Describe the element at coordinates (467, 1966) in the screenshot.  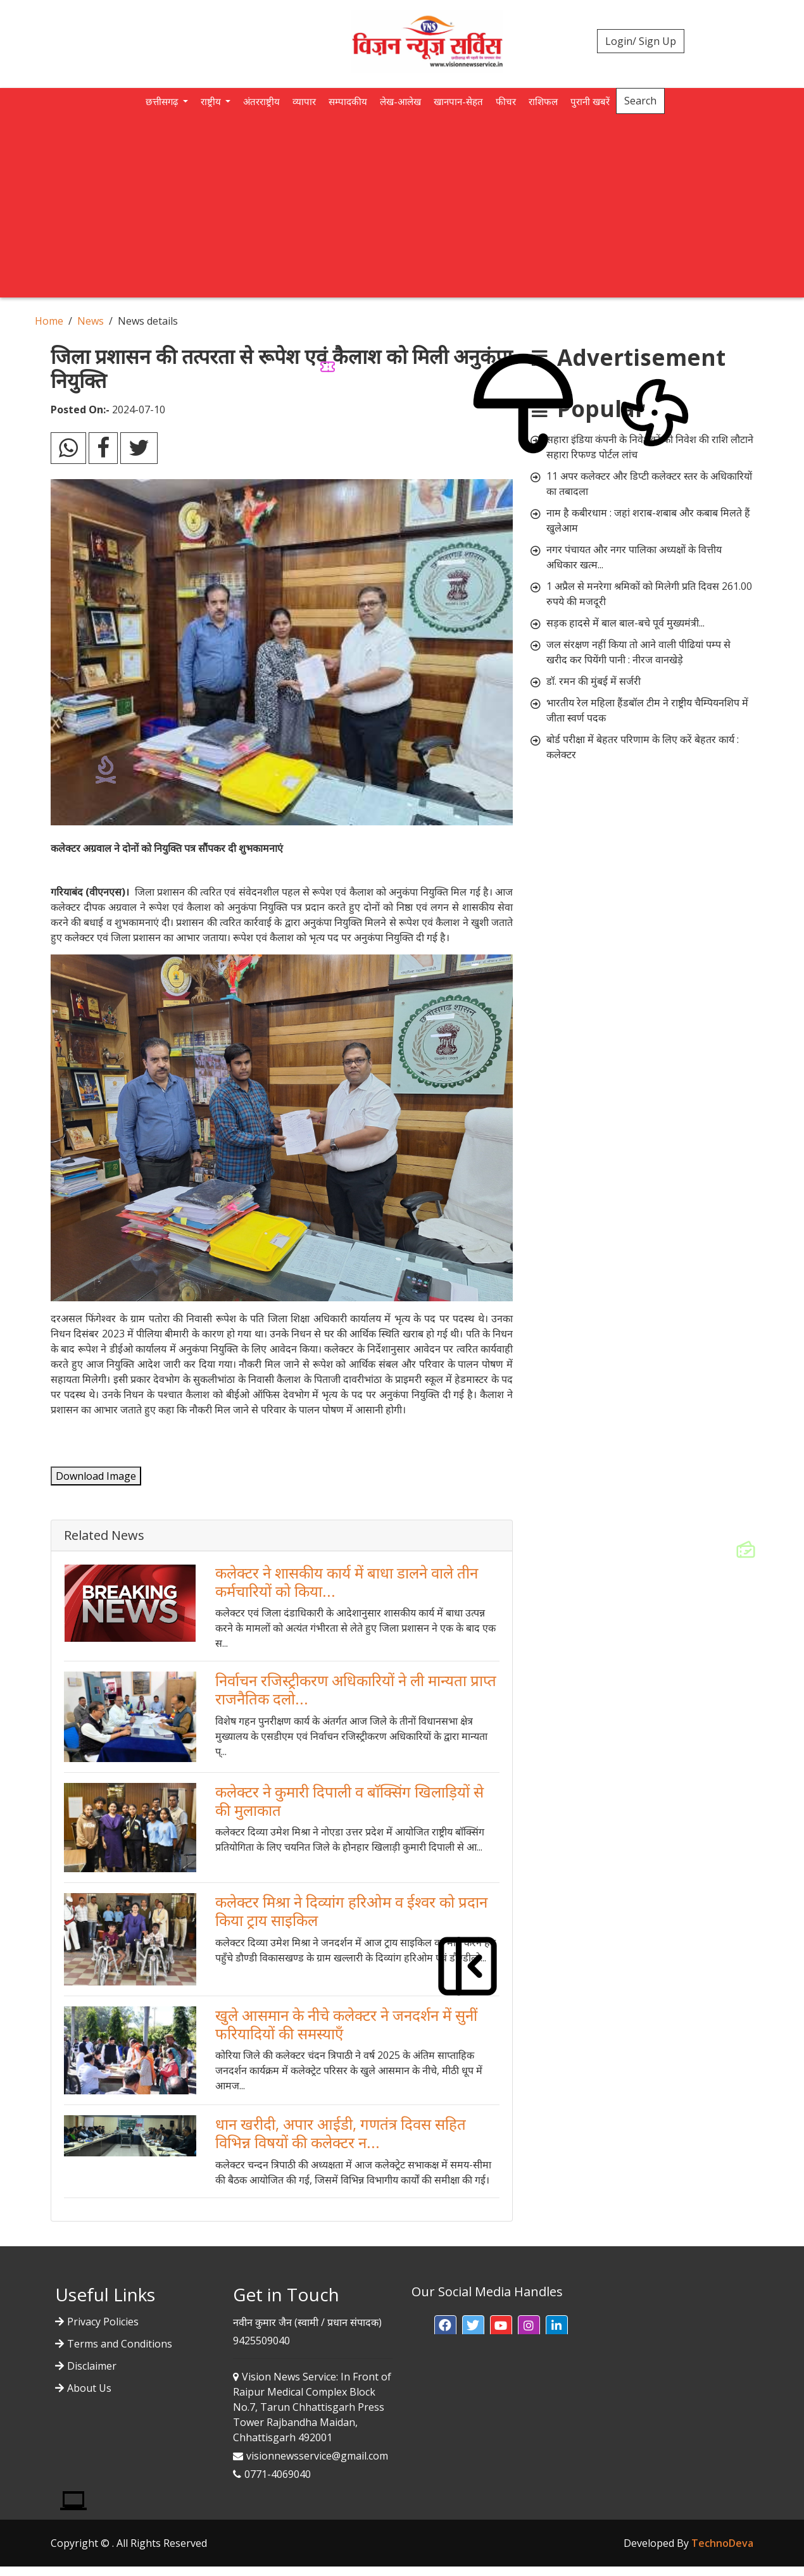
I see `collapse the left sidebar panel` at that location.